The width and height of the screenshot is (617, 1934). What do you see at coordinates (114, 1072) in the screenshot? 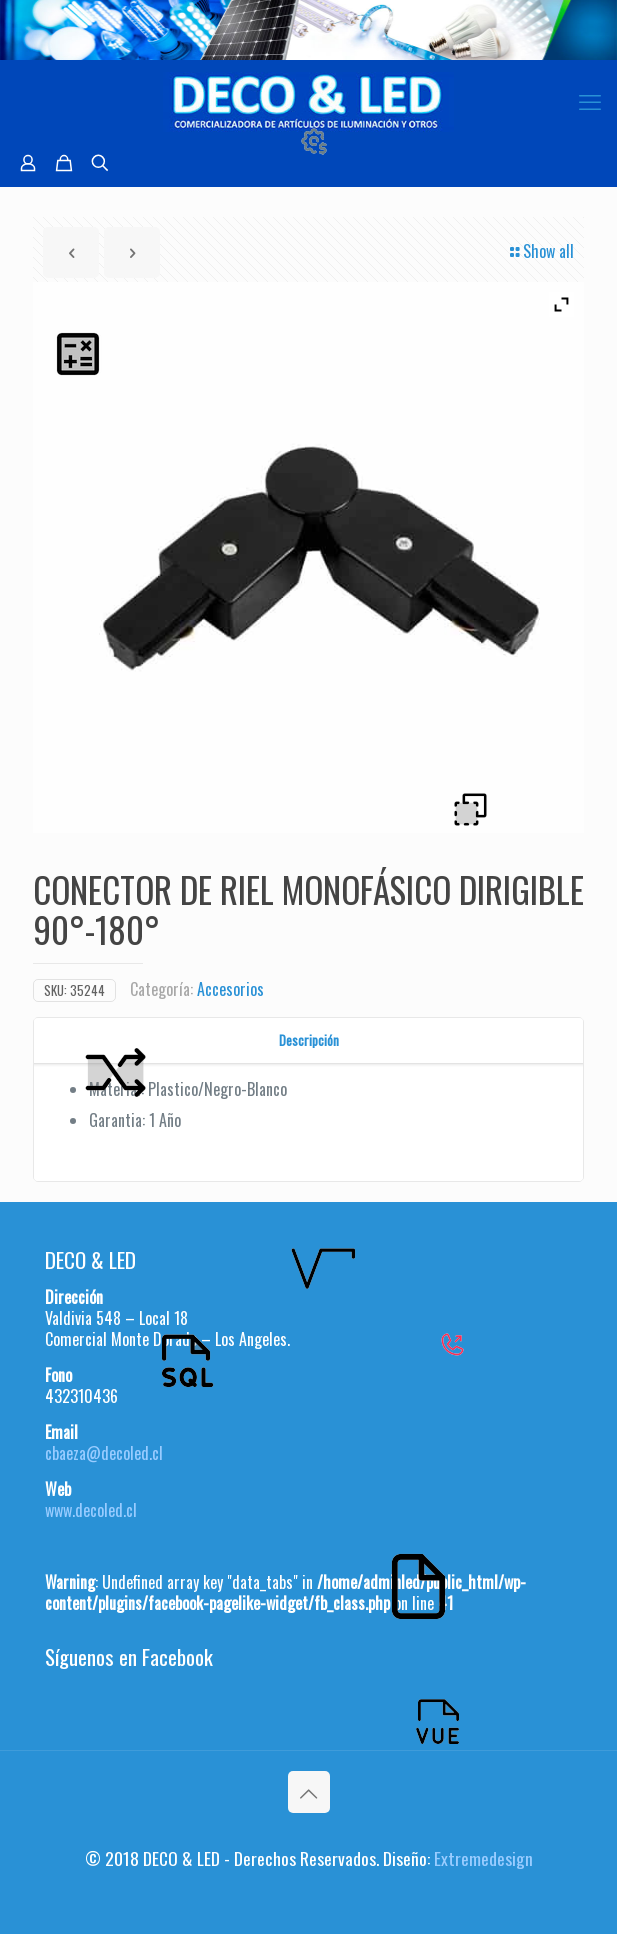
I see `shuffle or randomize playback order` at bounding box center [114, 1072].